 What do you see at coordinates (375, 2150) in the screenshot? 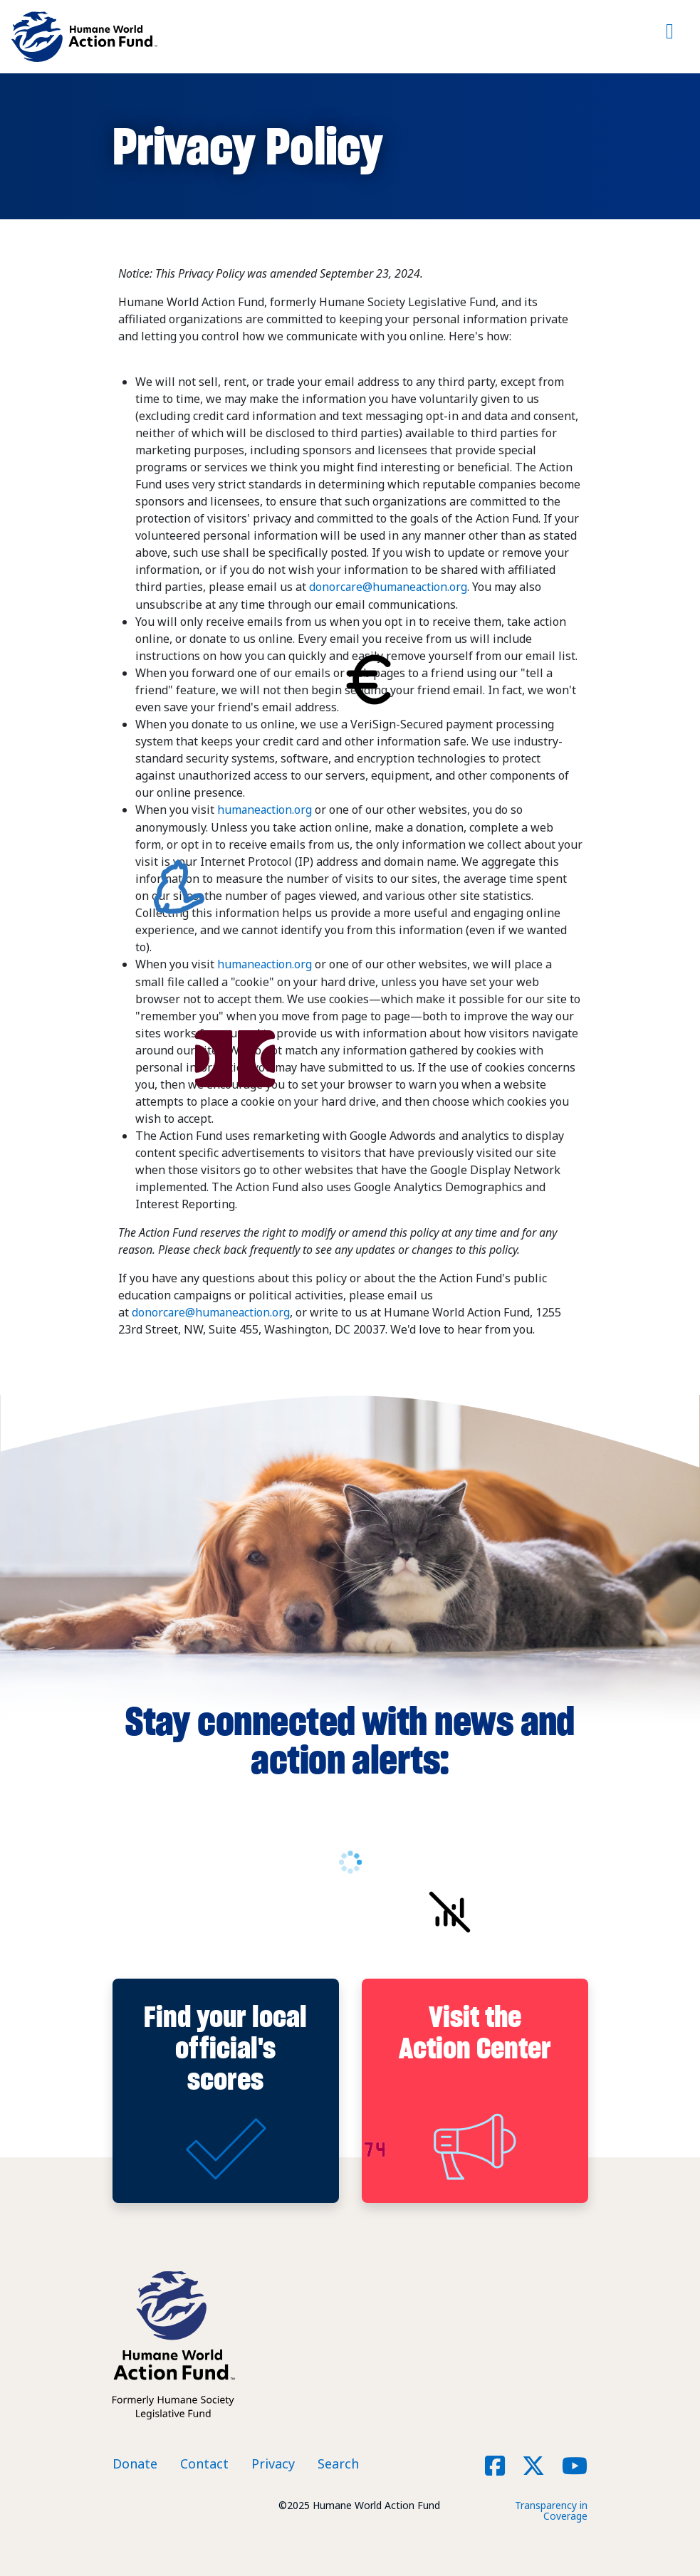
I see `displays the number 74 as a label or count indicator` at bounding box center [375, 2150].